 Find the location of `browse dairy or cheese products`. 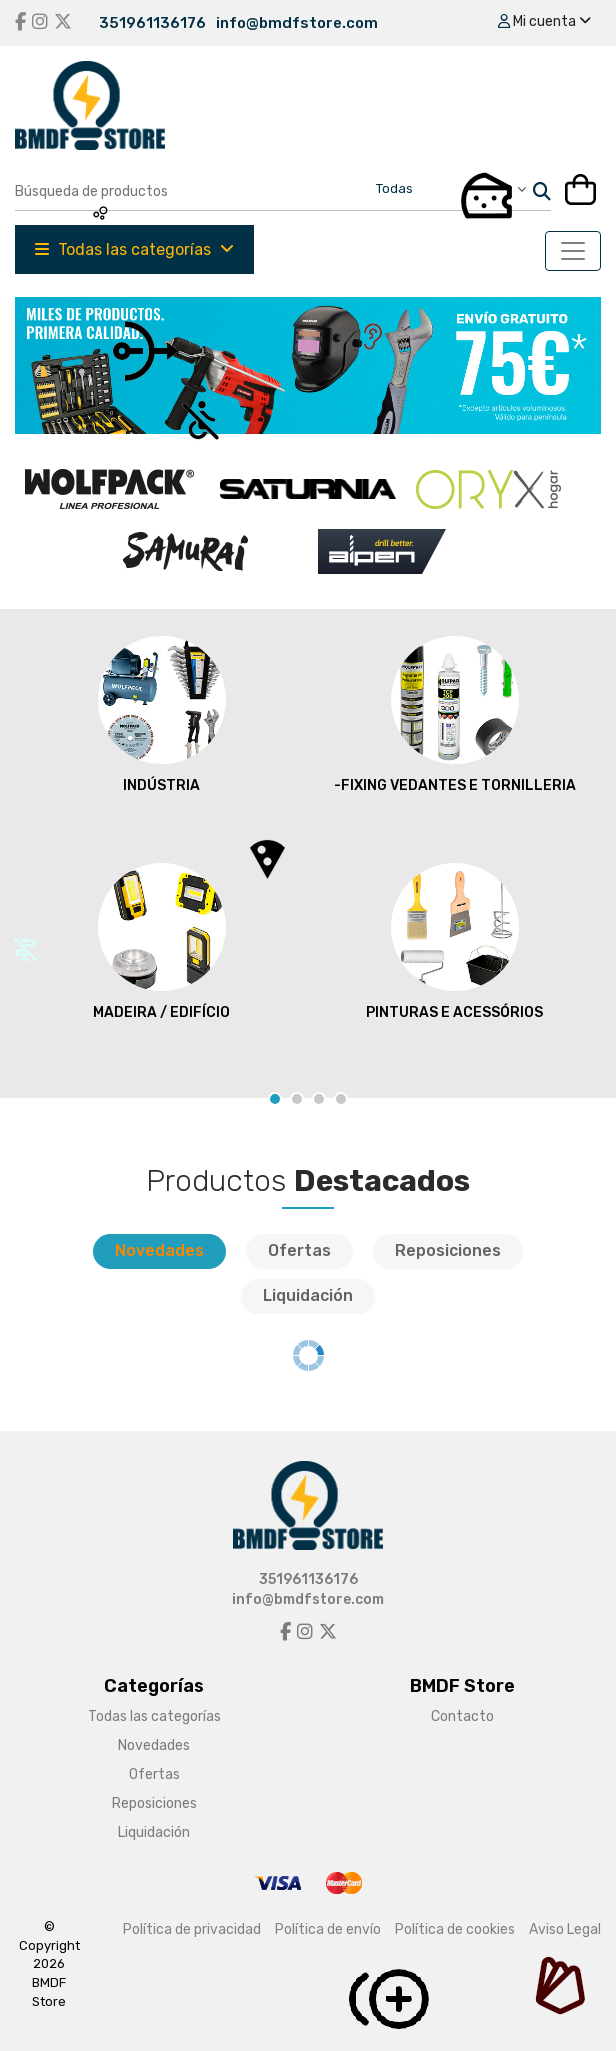

browse dairy or cheese products is located at coordinates (486, 195).